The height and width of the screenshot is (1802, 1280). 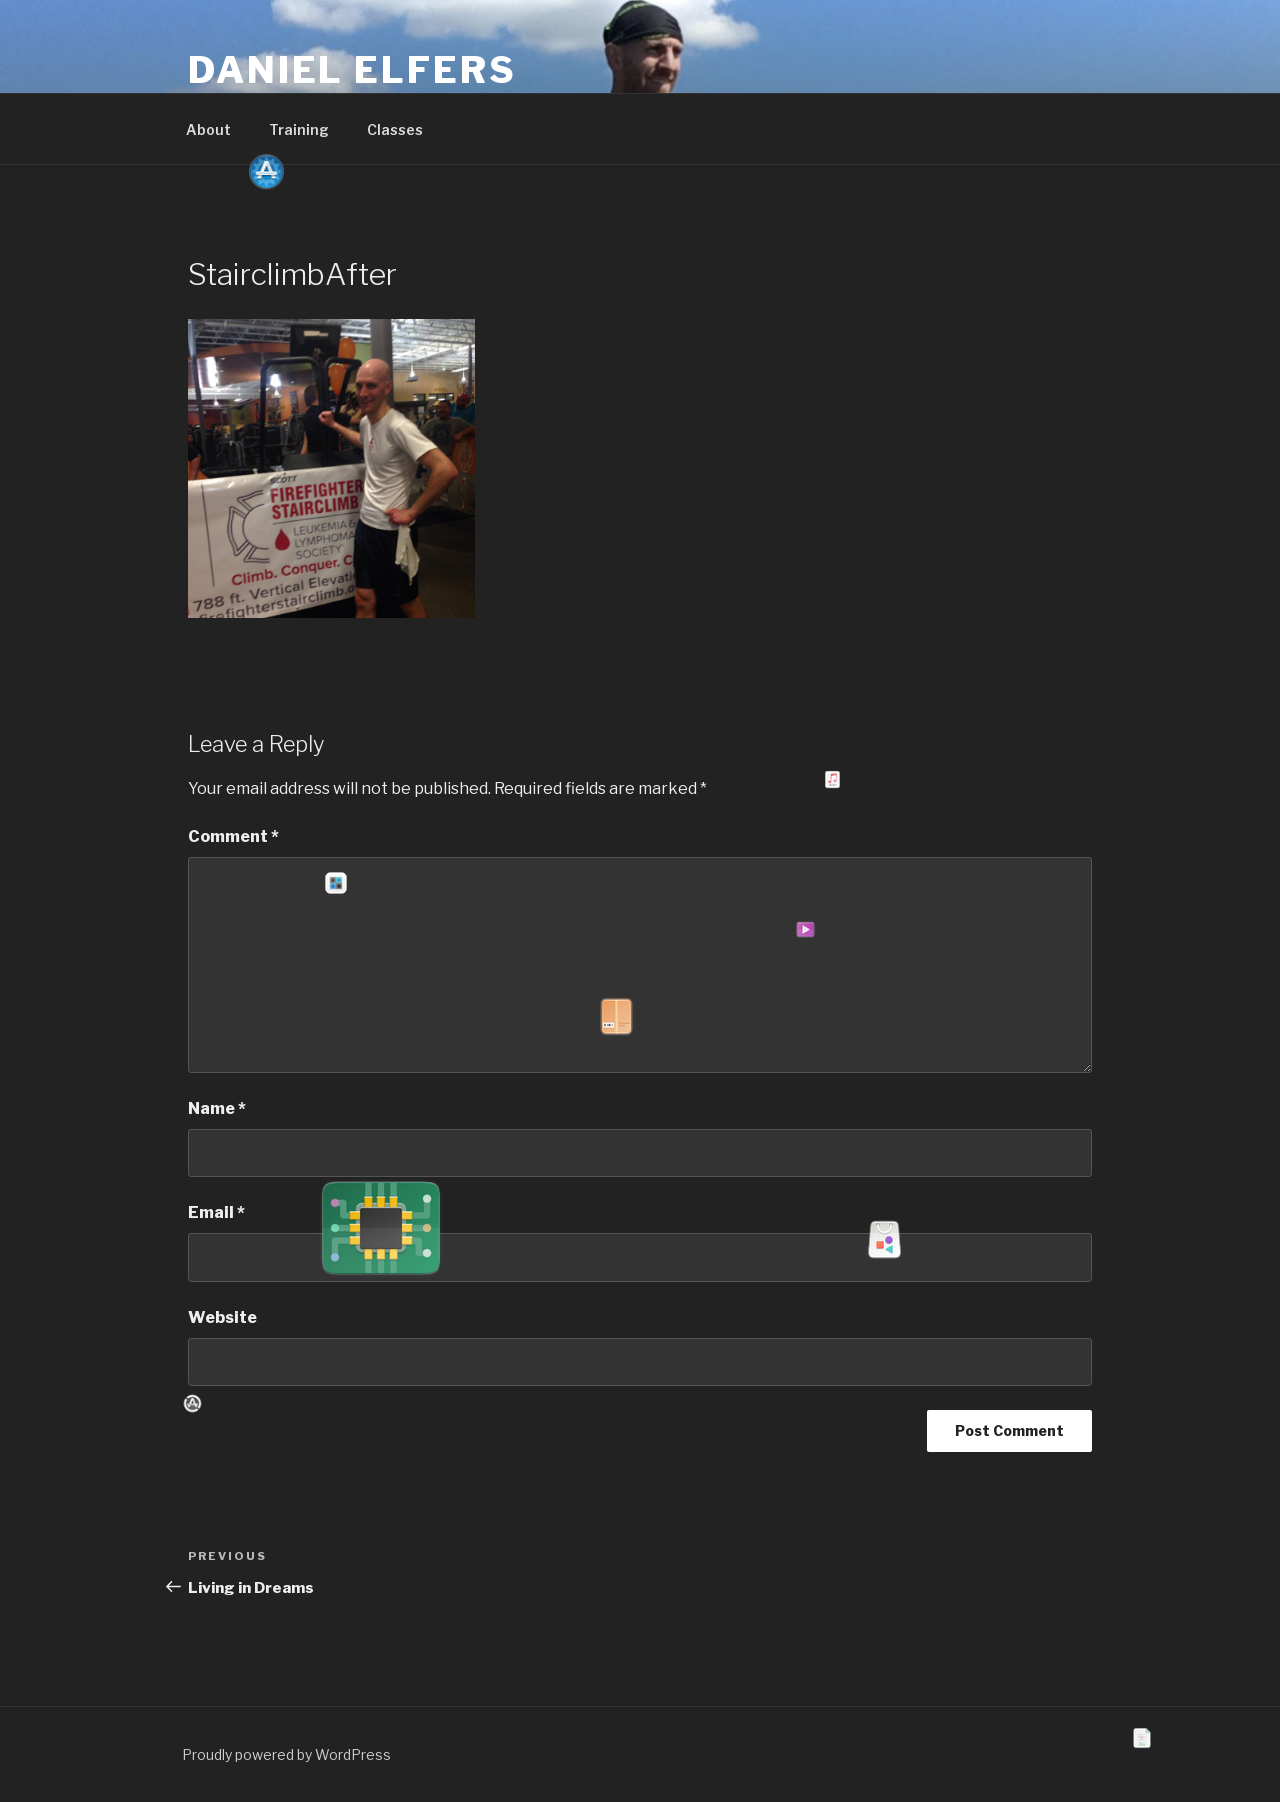 What do you see at coordinates (805, 929) in the screenshot?
I see `open celluloid media player` at bounding box center [805, 929].